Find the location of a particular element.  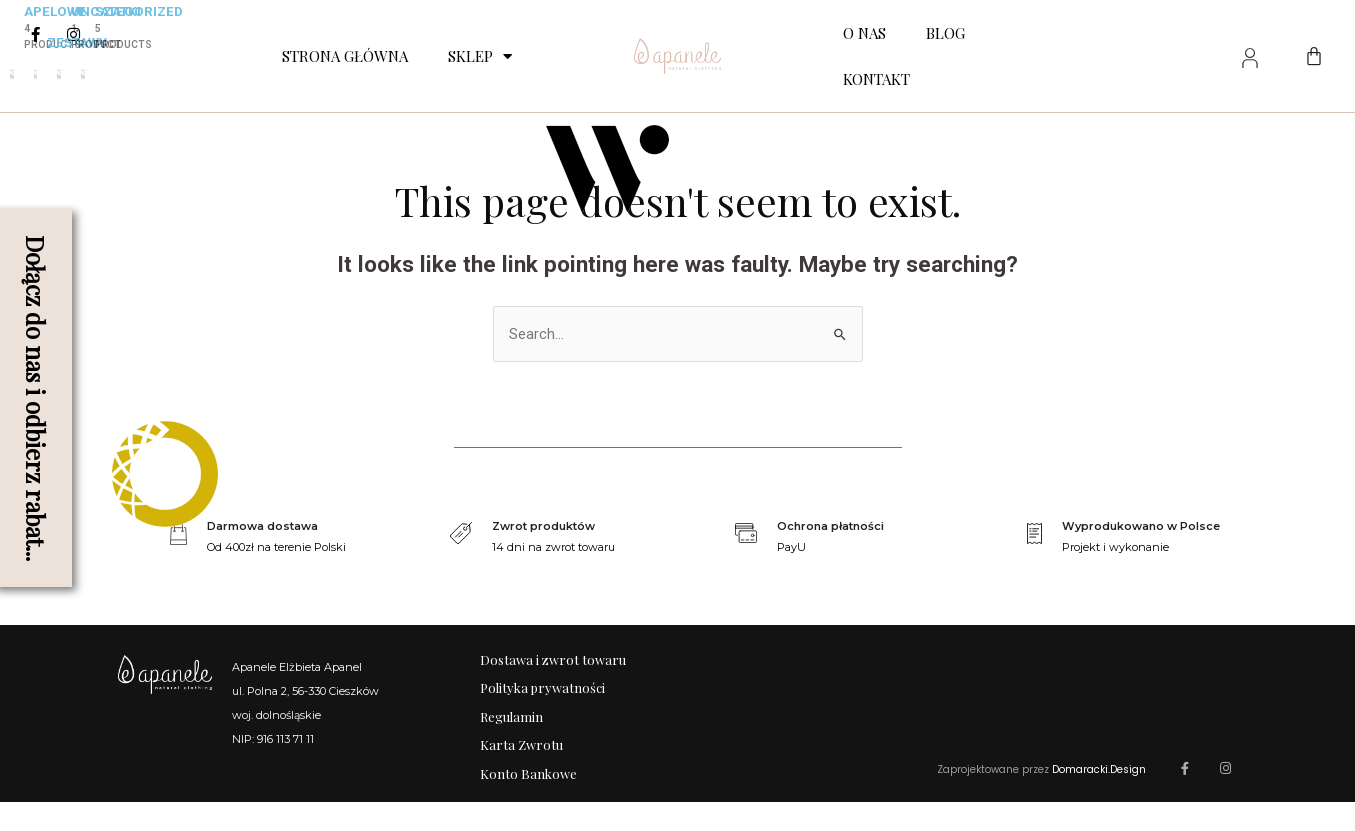

open anaconda navigator is located at coordinates (165, 474).